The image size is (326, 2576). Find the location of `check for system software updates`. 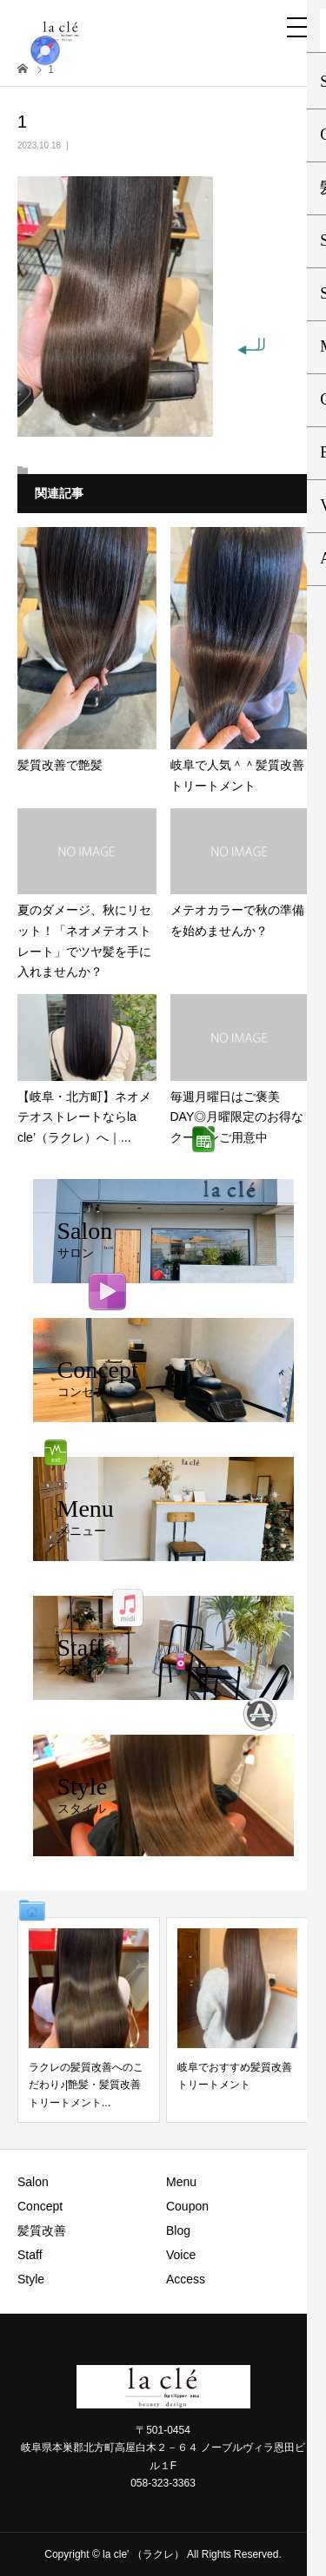

check for system software updates is located at coordinates (260, 1714).